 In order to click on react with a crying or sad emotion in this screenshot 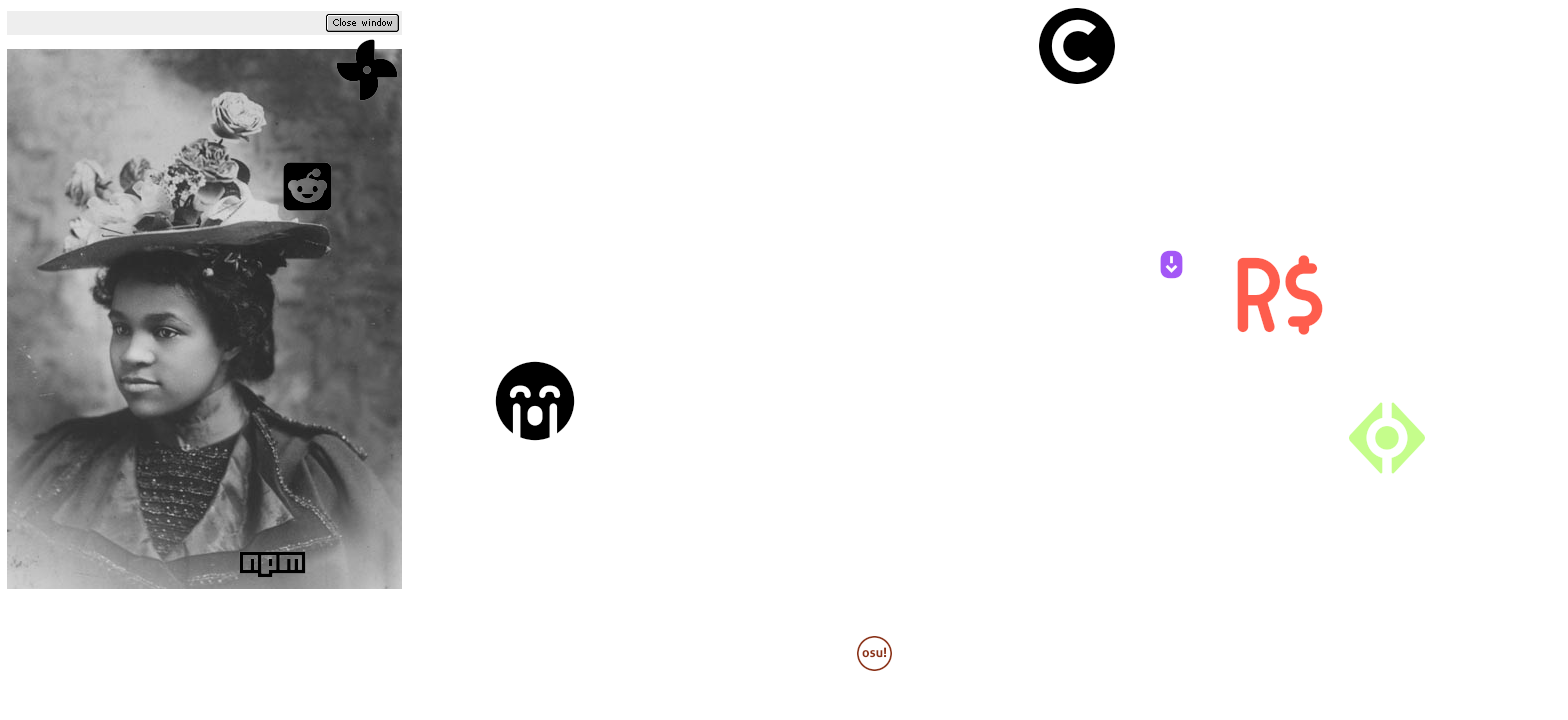, I will do `click(535, 401)`.